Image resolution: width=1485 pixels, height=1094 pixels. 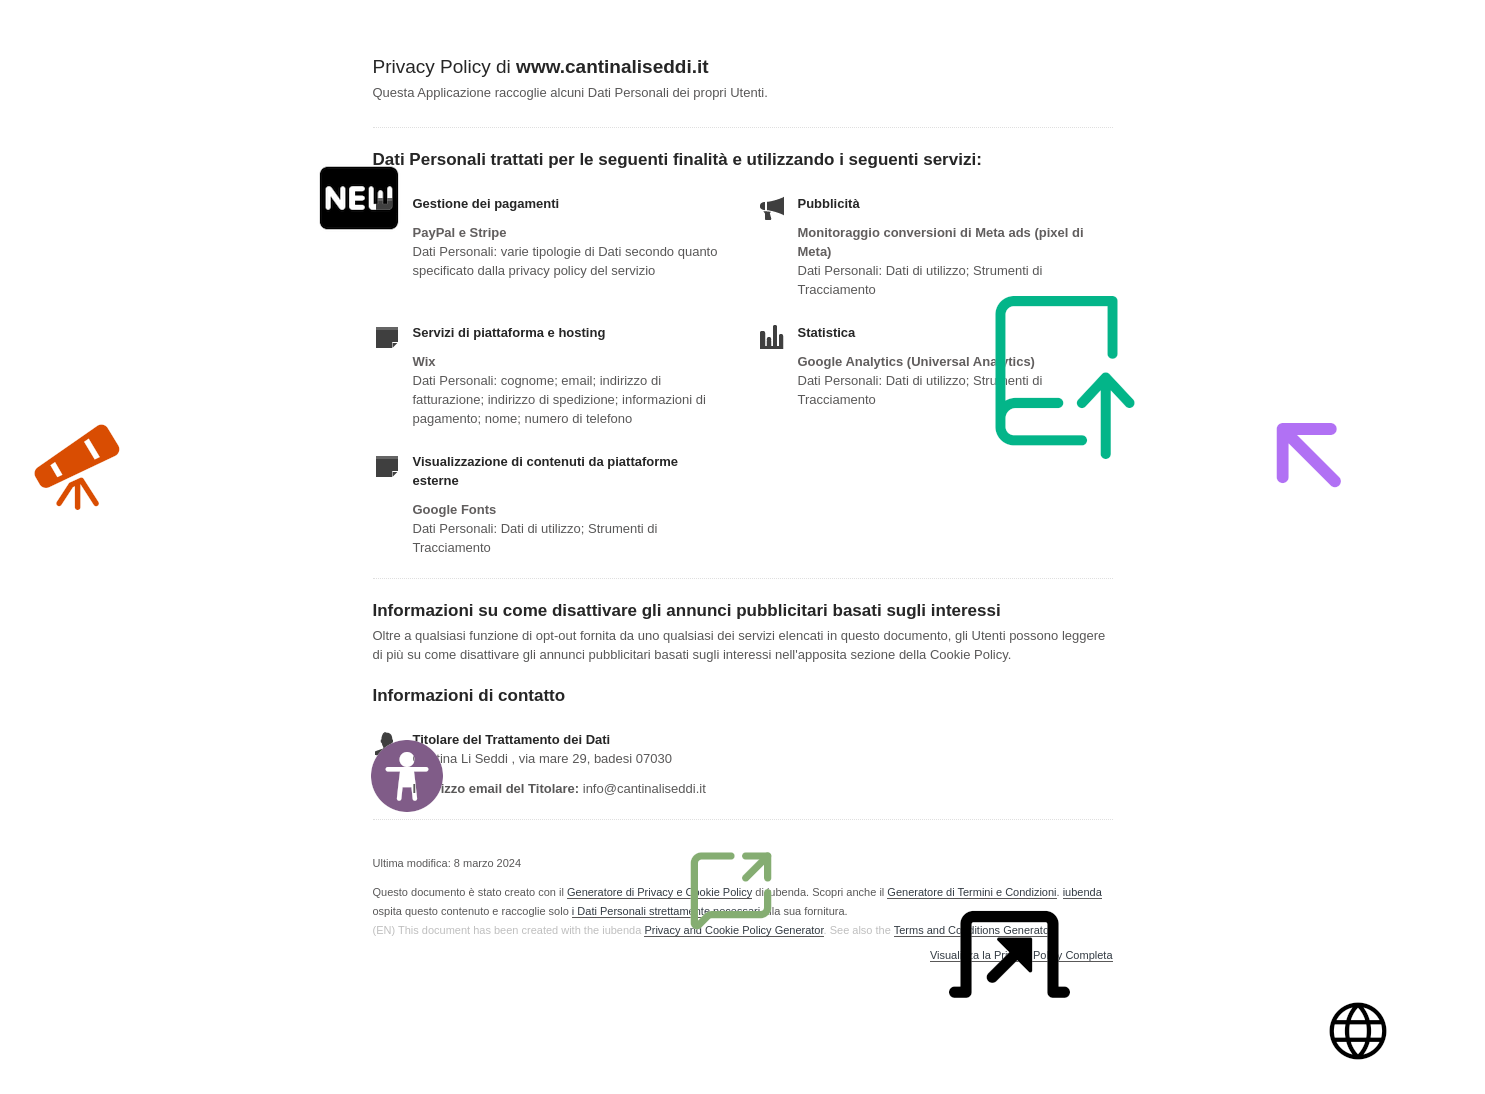 What do you see at coordinates (1056, 377) in the screenshot?
I see `push changes to a repository` at bounding box center [1056, 377].